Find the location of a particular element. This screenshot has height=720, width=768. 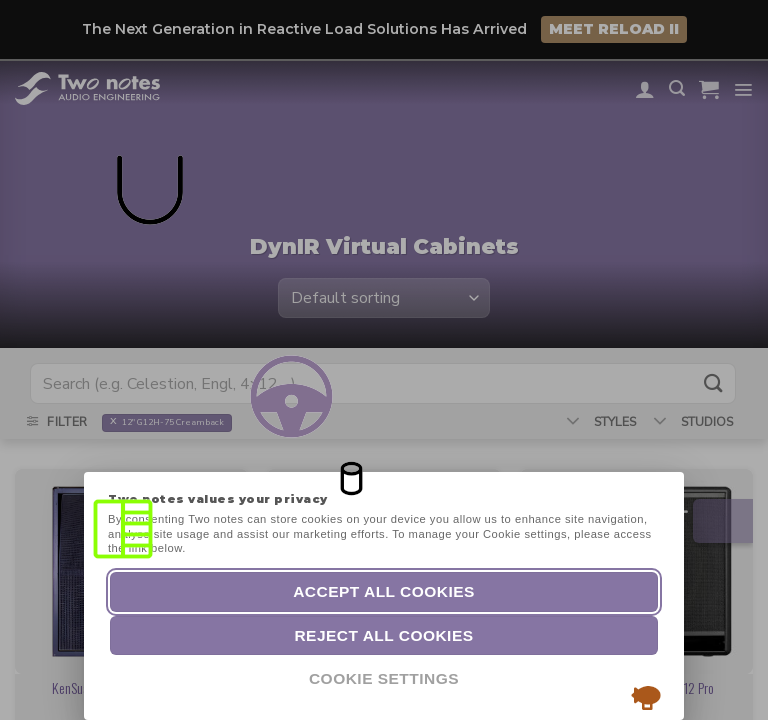

toggle half-screen or split view mode is located at coordinates (123, 529).